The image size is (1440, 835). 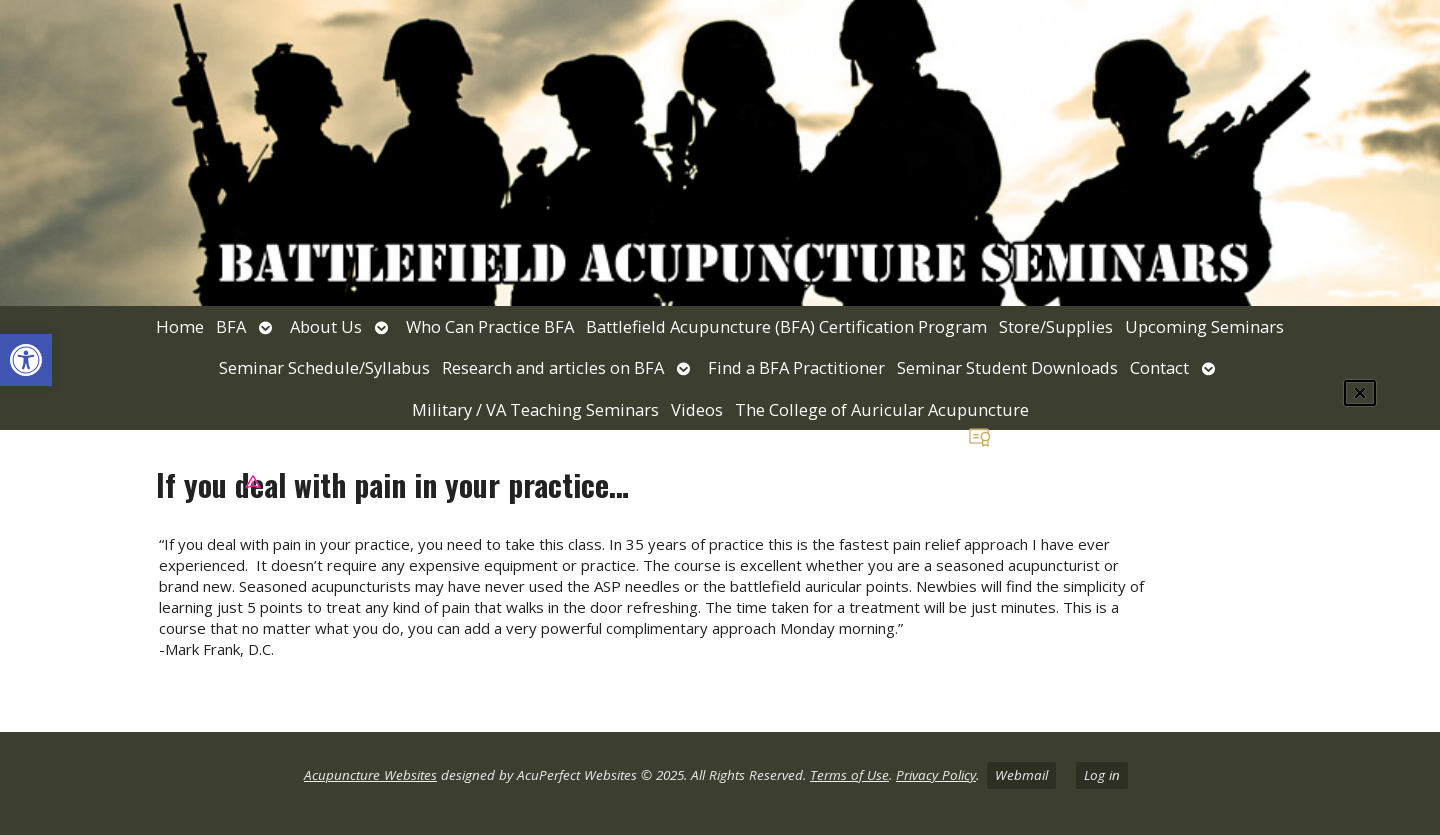 I want to click on send a message or email, so click(x=253, y=482).